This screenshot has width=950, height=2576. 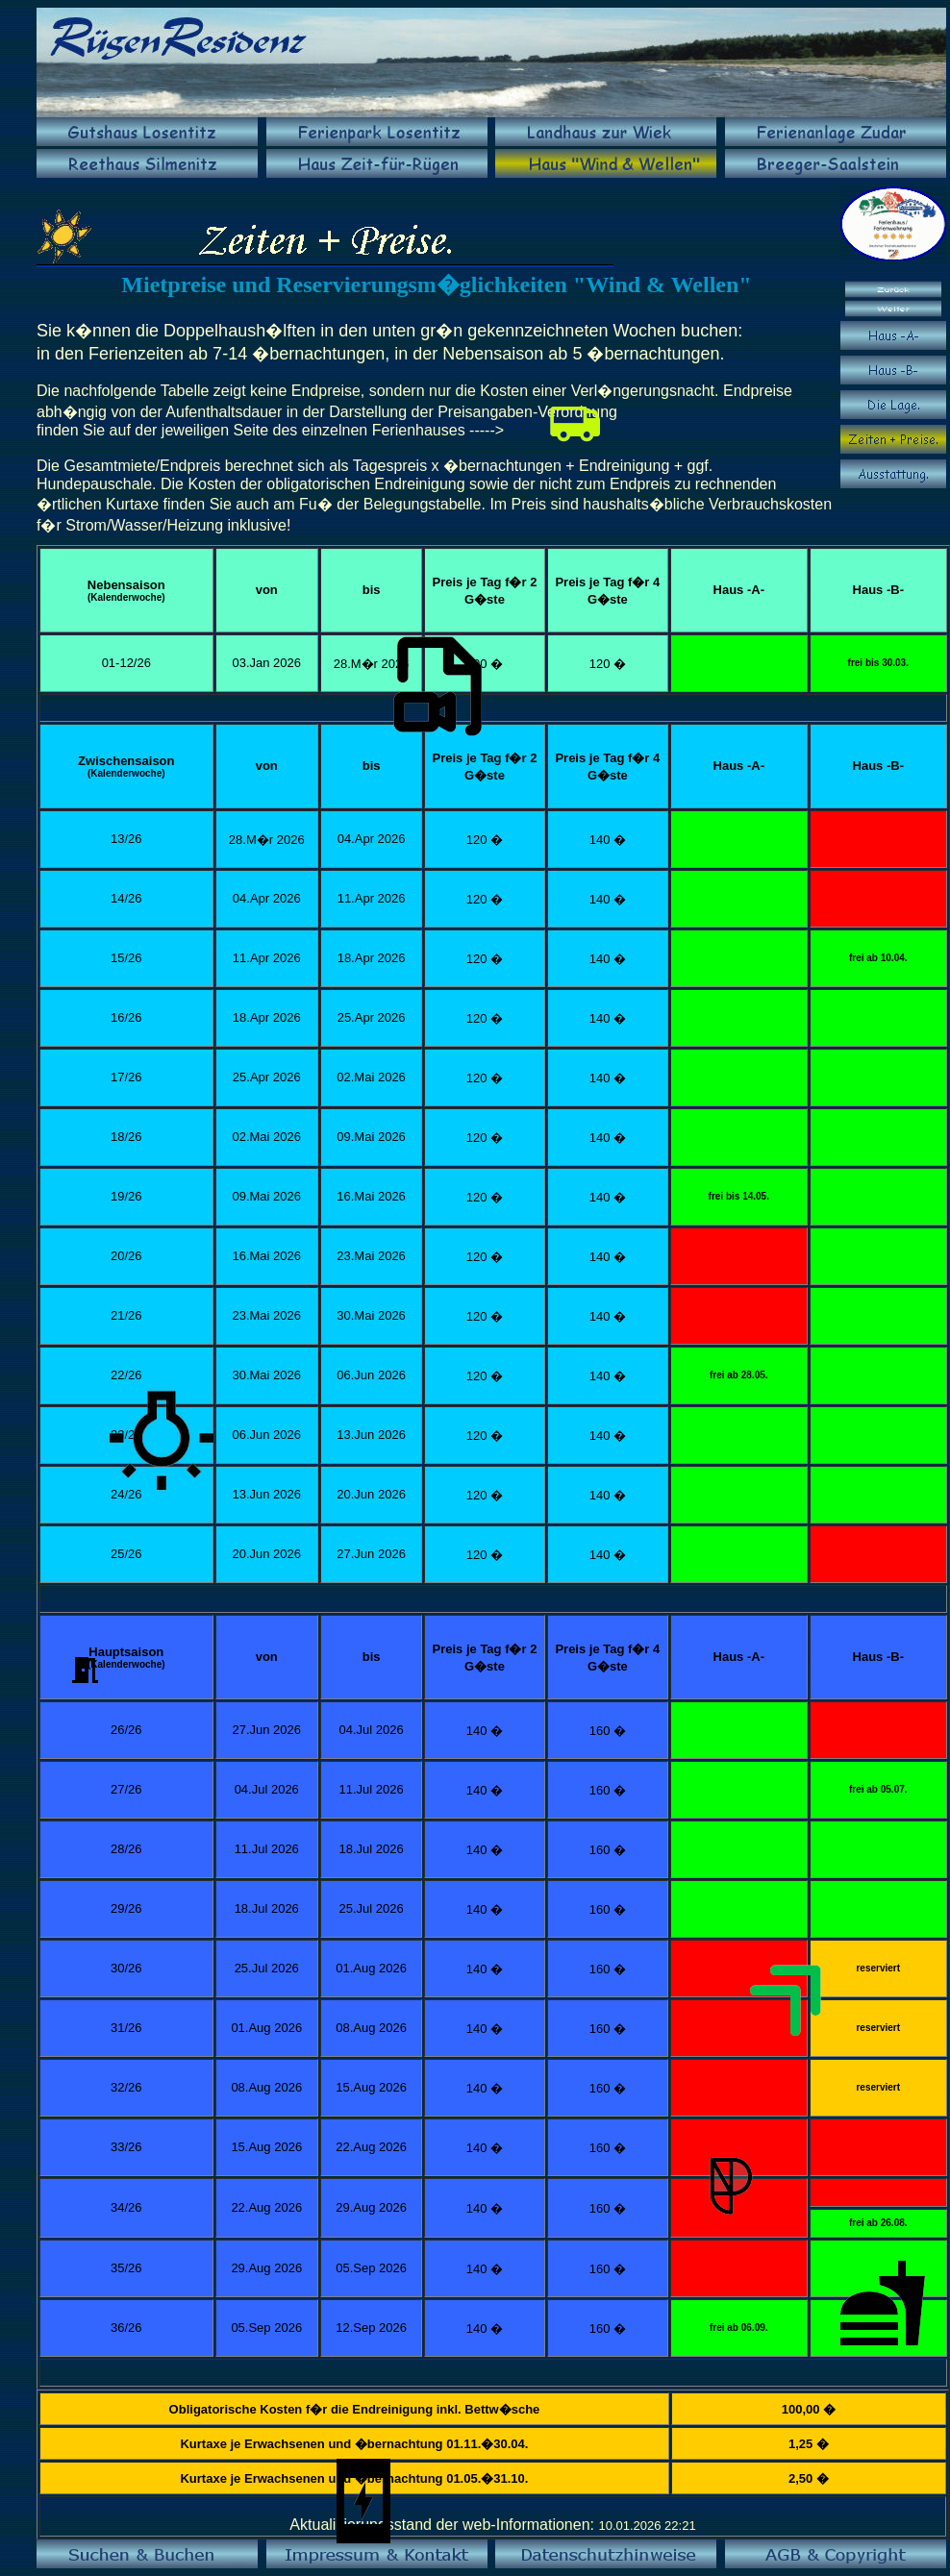 I want to click on adjust incandescent light settings, so click(x=162, y=1438).